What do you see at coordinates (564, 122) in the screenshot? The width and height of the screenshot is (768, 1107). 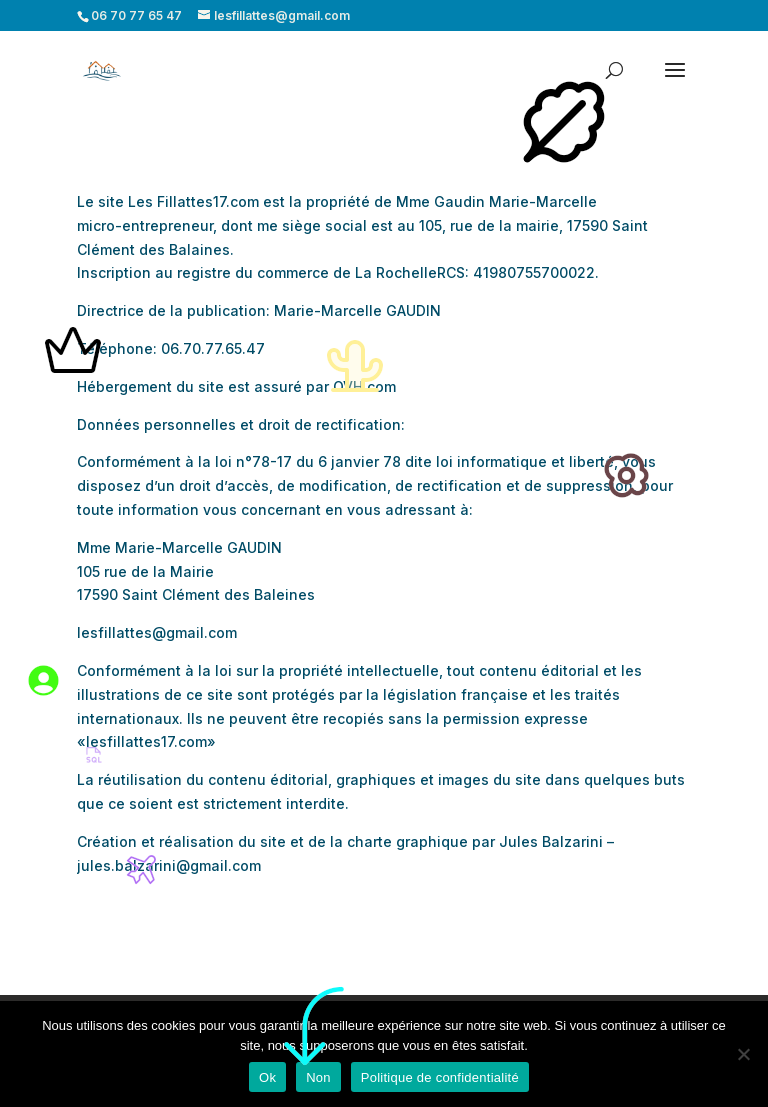 I see `view vegetarian or plant-based options` at bounding box center [564, 122].